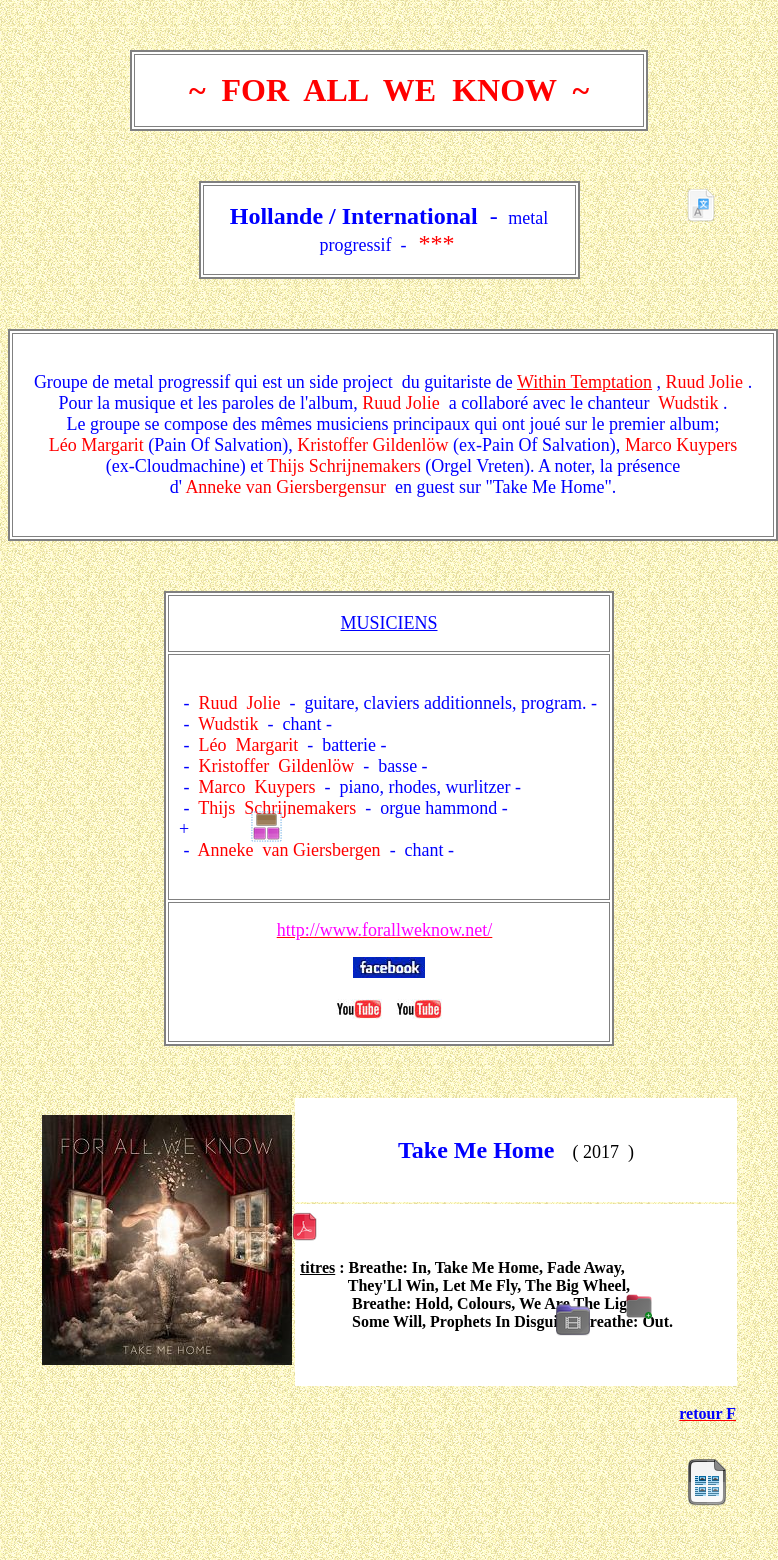 The height and width of the screenshot is (1560, 778). I want to click on open a PDF document, so click(304, 1226).